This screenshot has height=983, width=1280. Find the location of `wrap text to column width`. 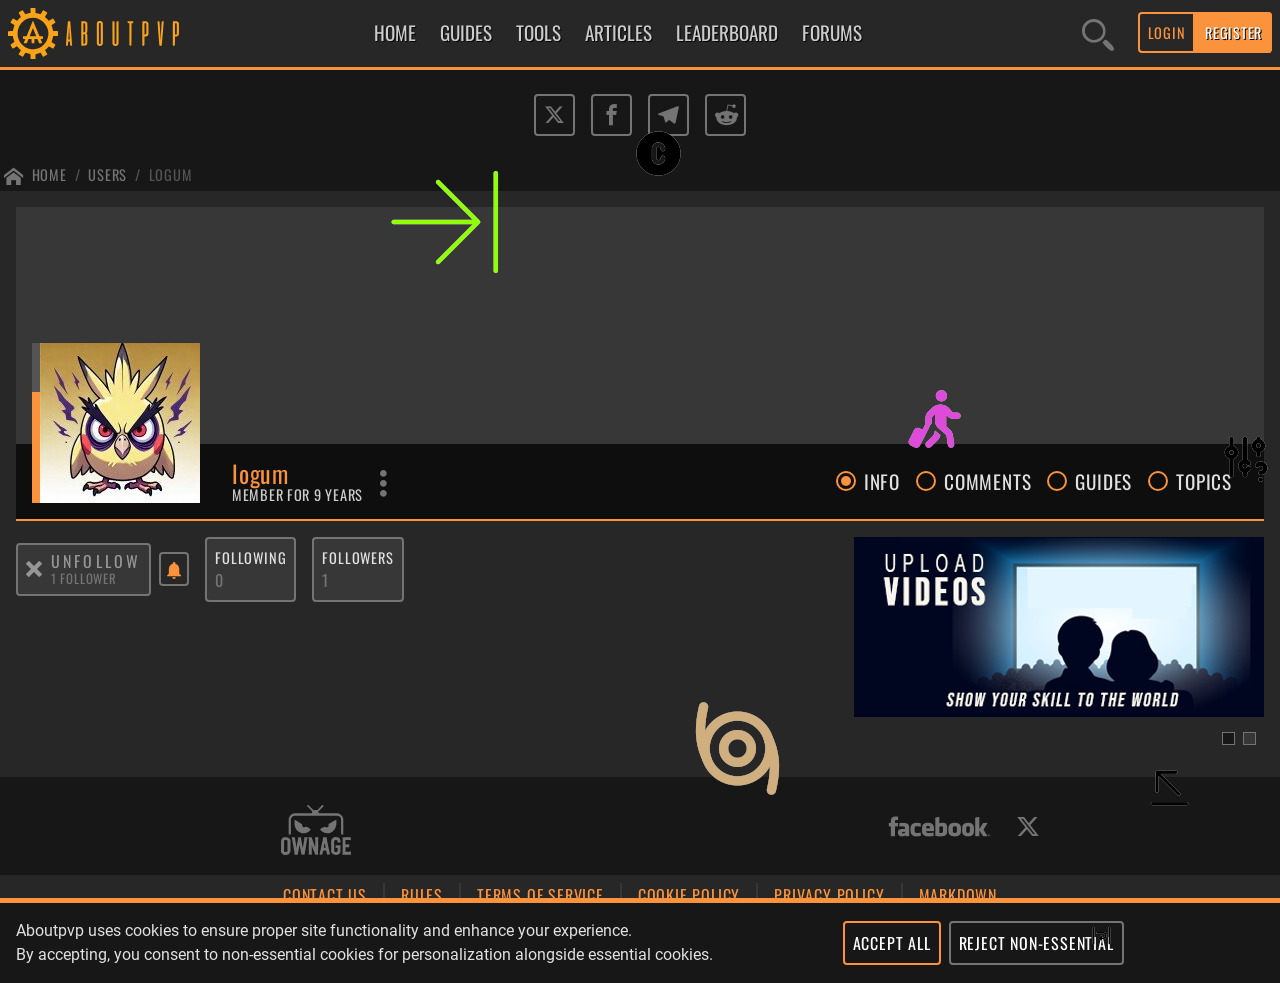

wrap text to column width is located at coordinates (1101, 935).